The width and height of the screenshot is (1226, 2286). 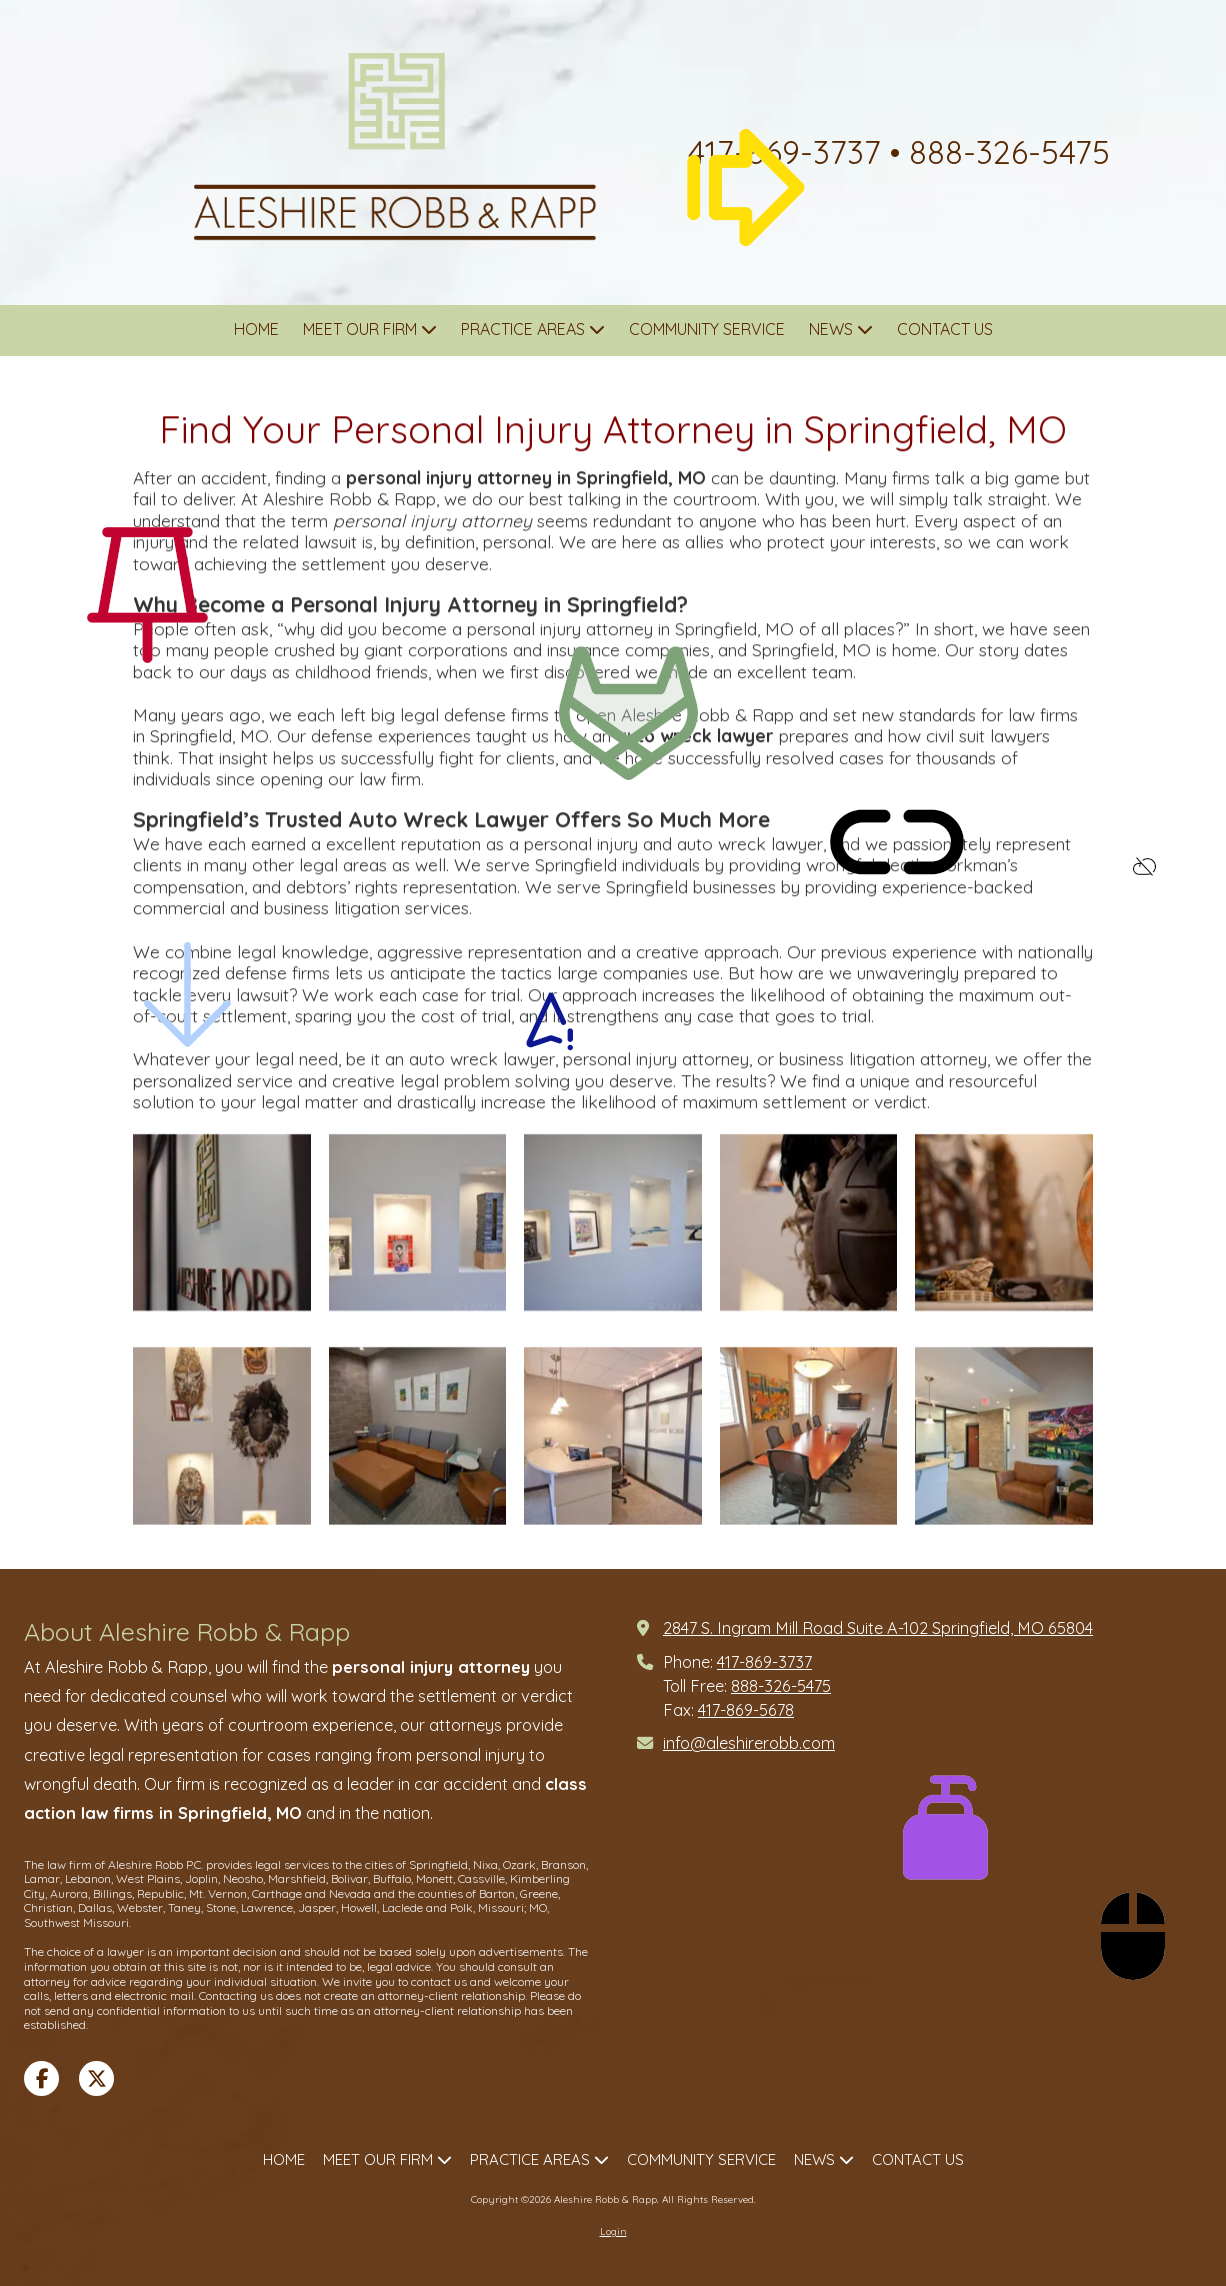 What do you see at coordinates (741, 187) in the screenshot?
I see `move forward or proceed to next step` at bounding box center [741, 187].